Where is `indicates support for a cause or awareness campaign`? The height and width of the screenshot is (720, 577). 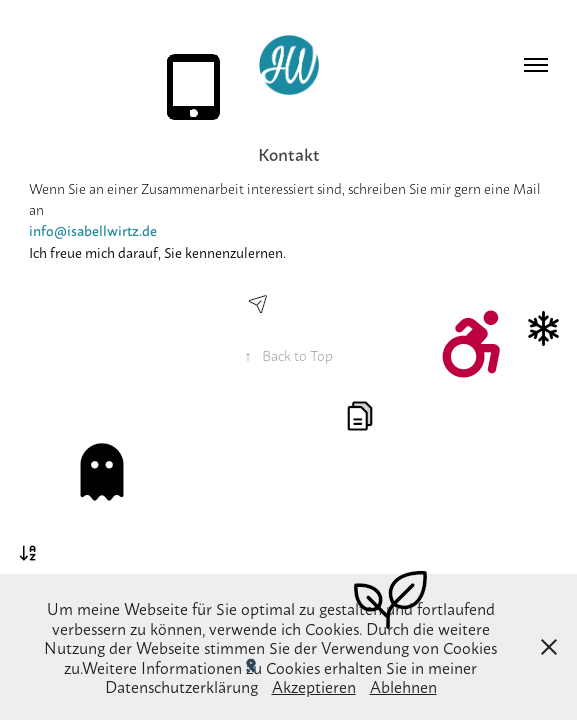
indicates support for a cause or awareness campaign is located at coordinates (251, 666).